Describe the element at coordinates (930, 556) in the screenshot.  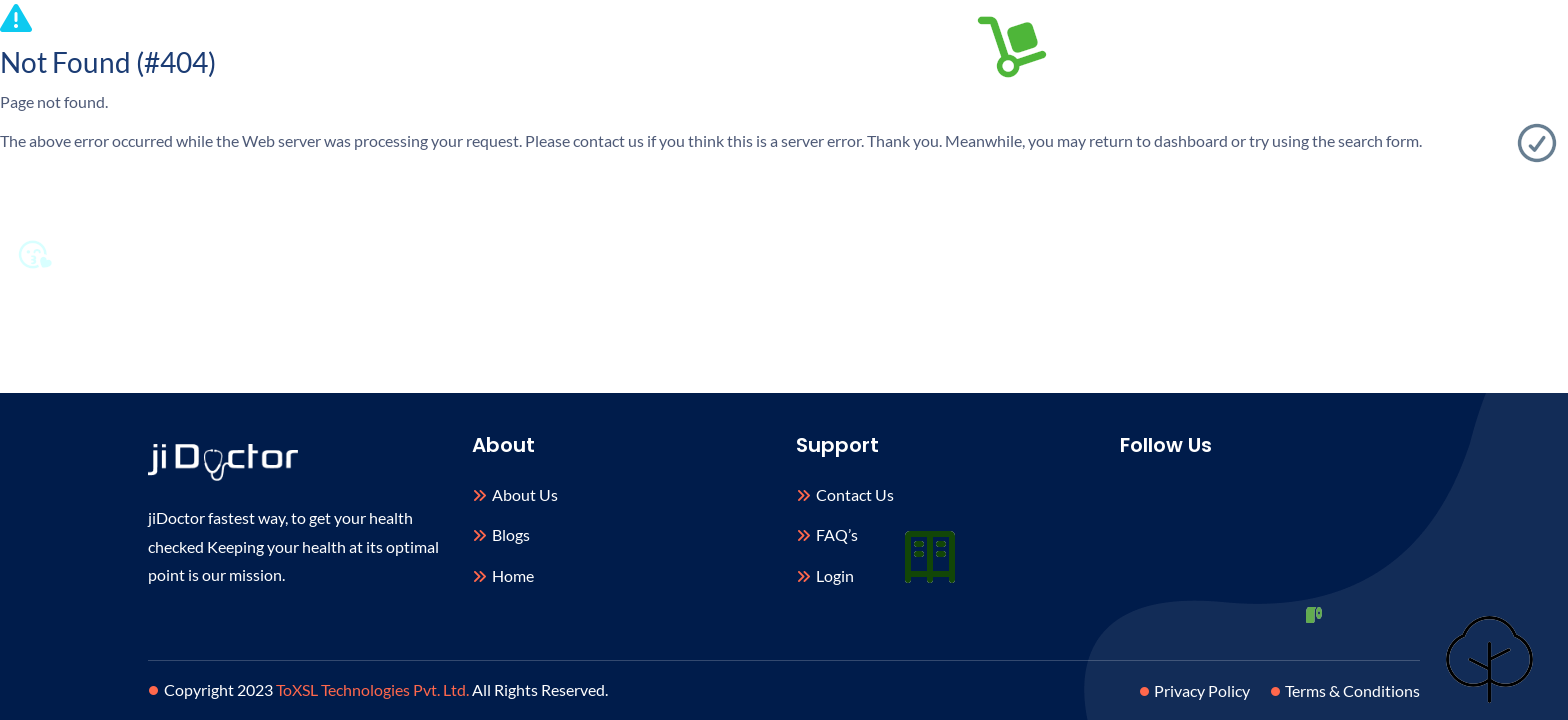
I see `access storage lockers` at that location.